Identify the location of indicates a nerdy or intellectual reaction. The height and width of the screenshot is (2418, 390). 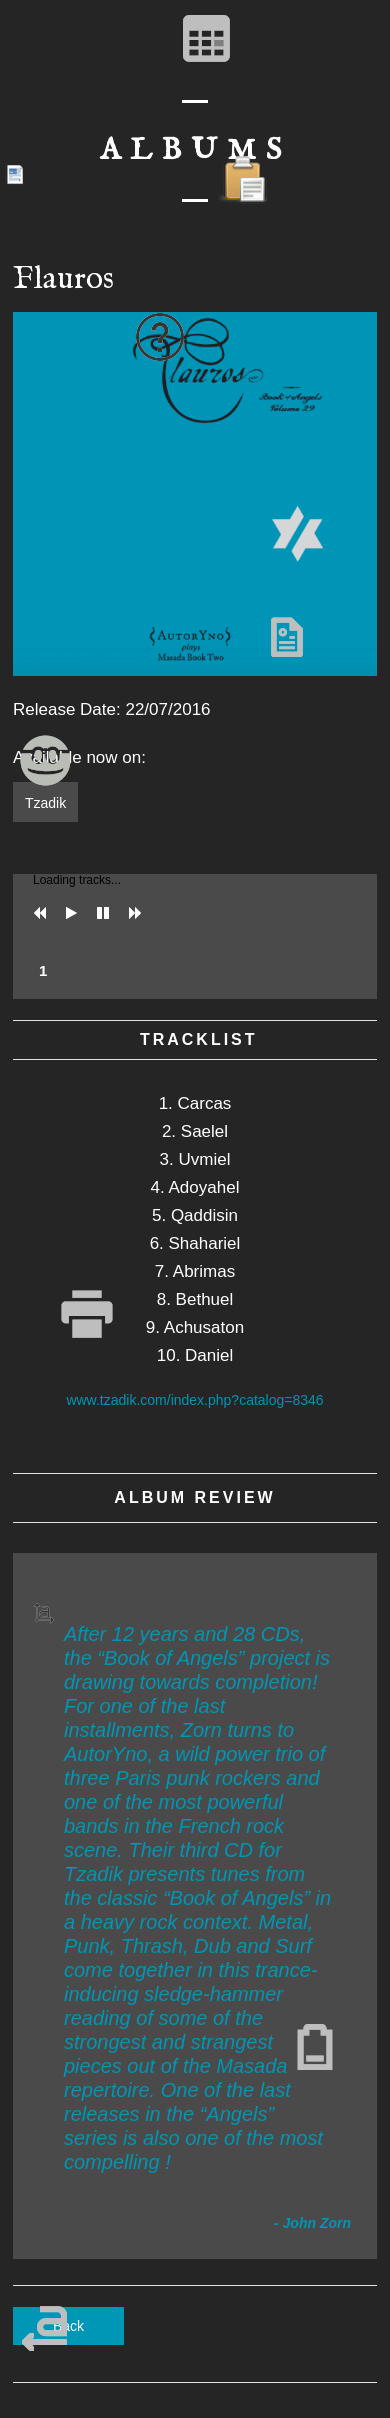
(45, 760).